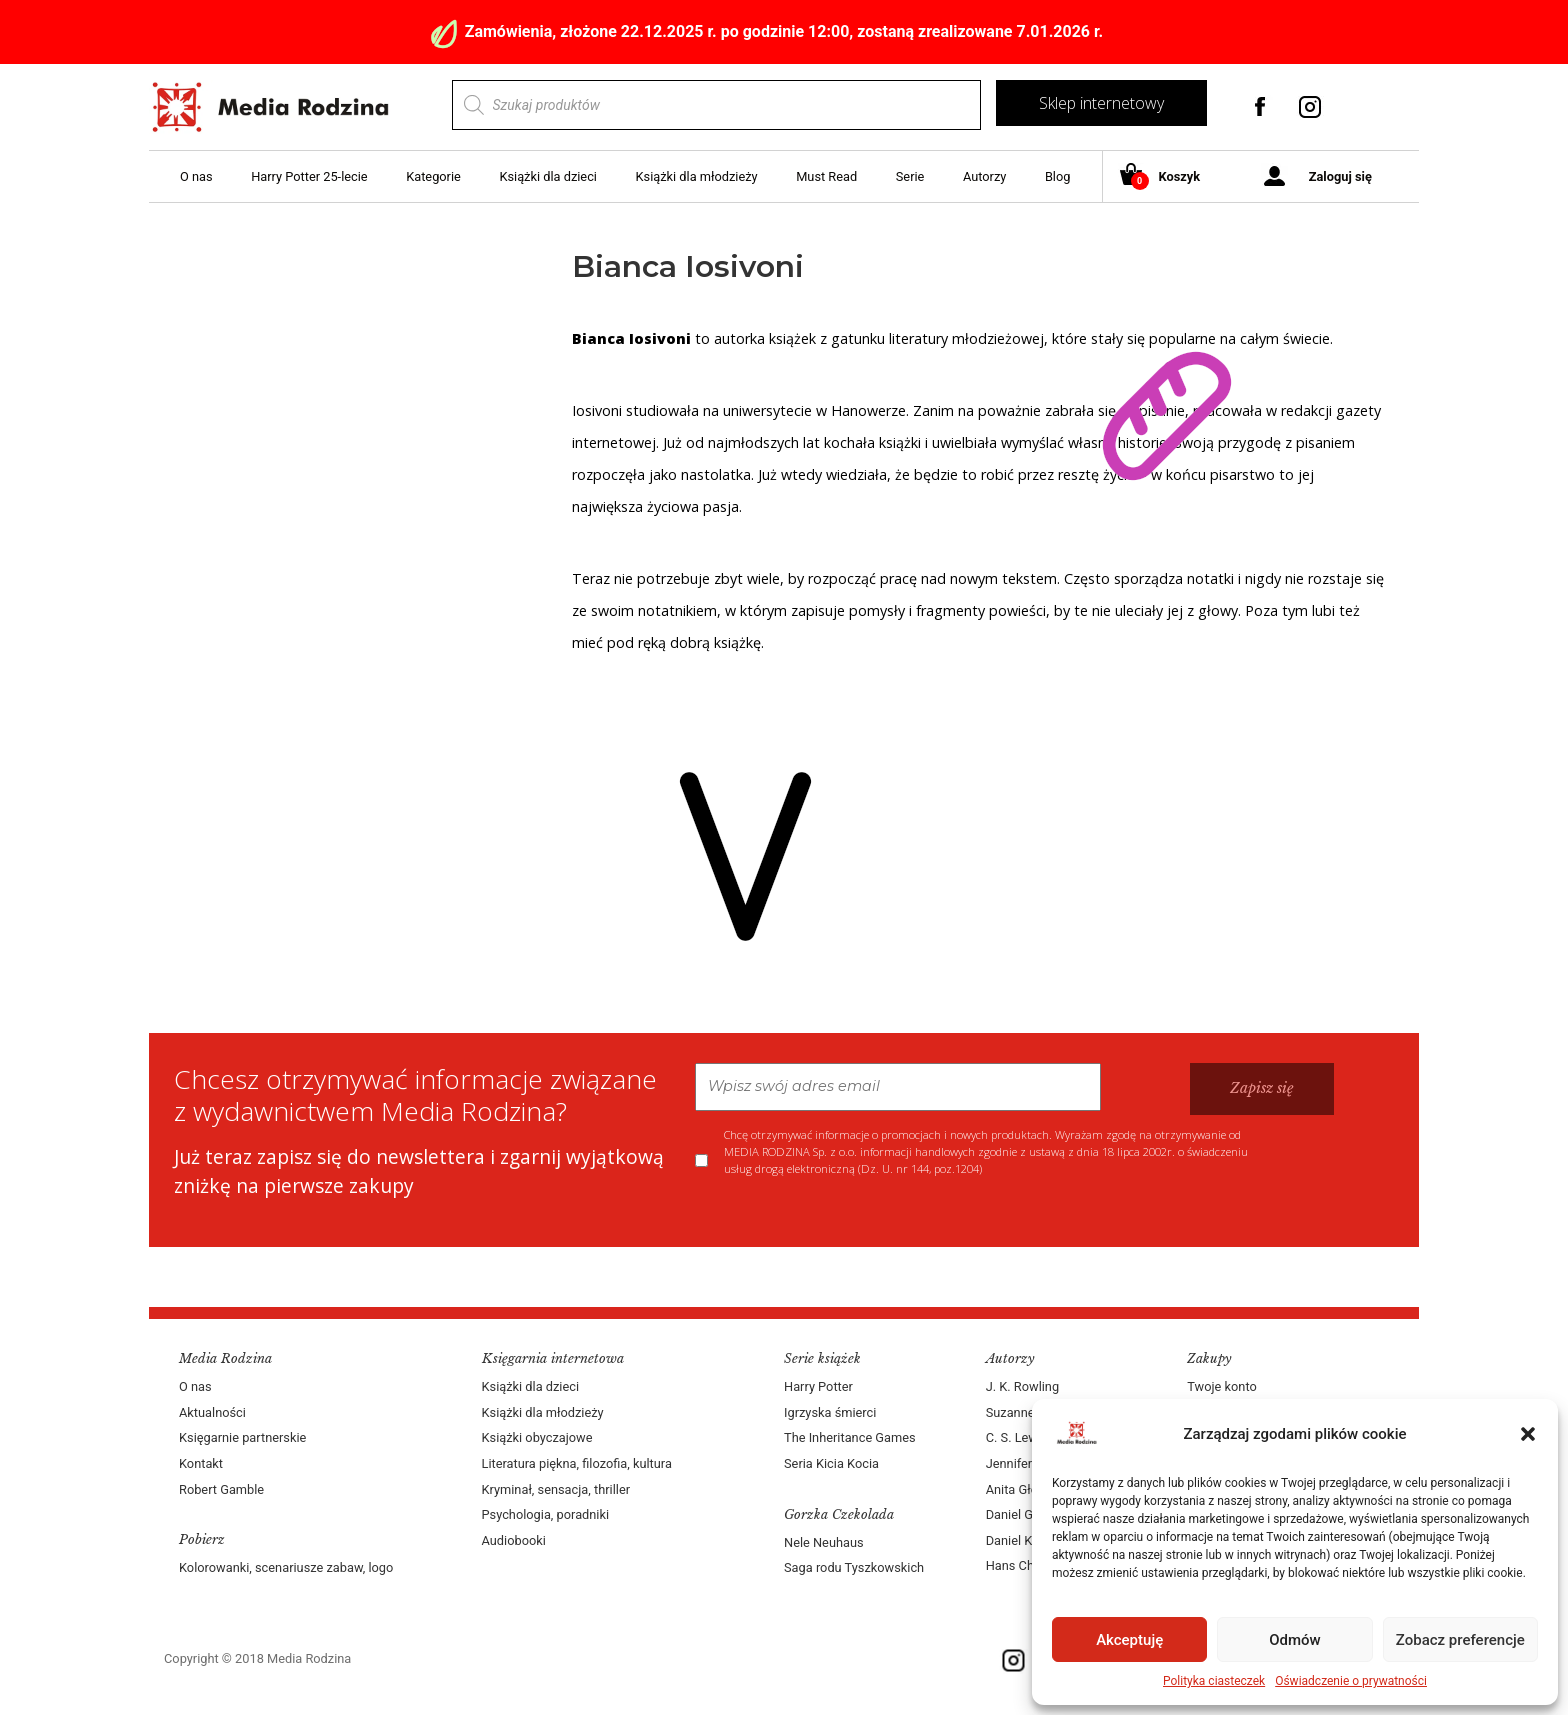 The image size is (1568, 1715). Describe the element at coordinates (1167, 416) in the screenshot. I see `browse bakery or bread products` at that location.